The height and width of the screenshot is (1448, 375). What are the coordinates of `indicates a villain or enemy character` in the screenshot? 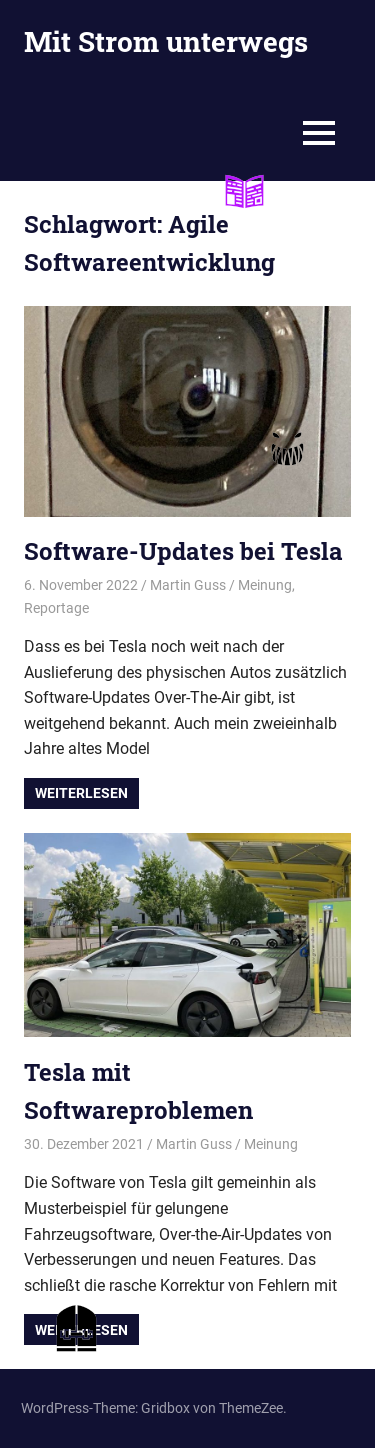 It's located at (287, 449).